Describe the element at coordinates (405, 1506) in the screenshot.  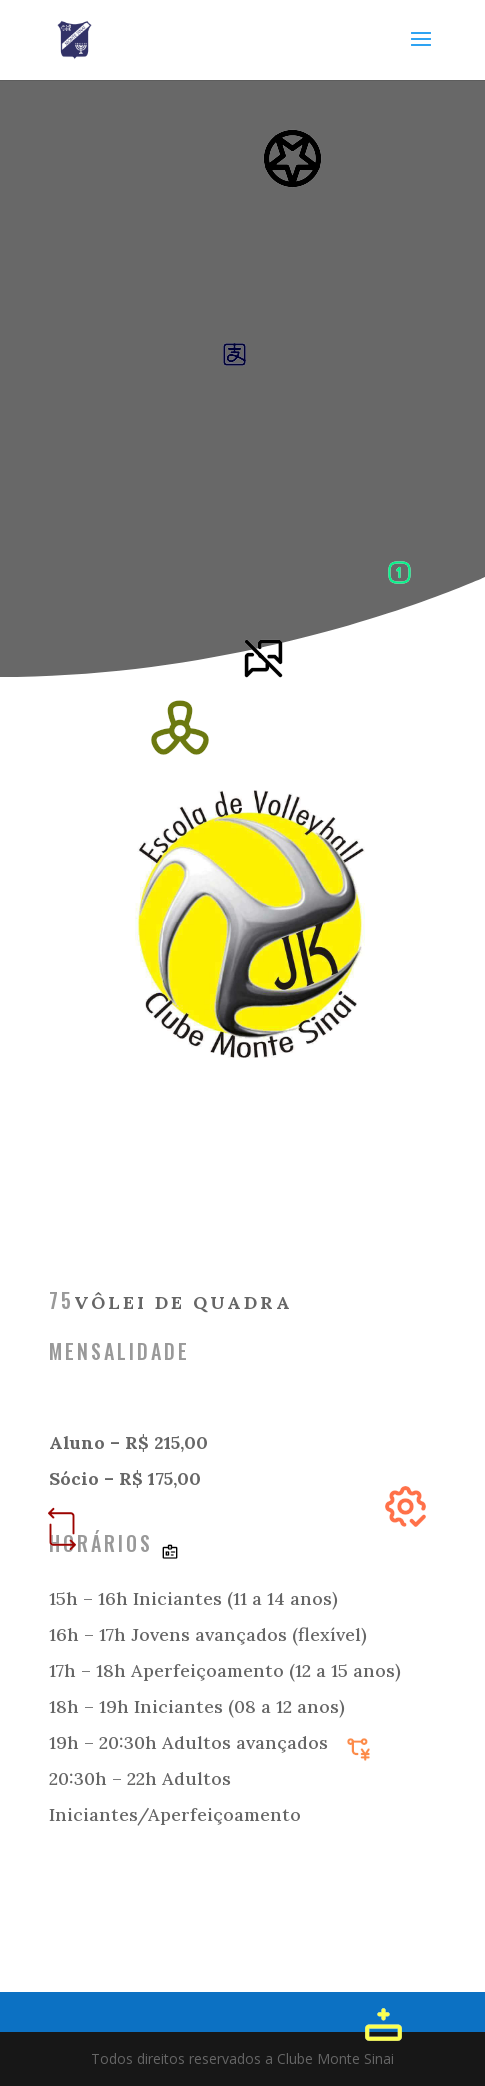
I see `settings saved successfully` at that location.